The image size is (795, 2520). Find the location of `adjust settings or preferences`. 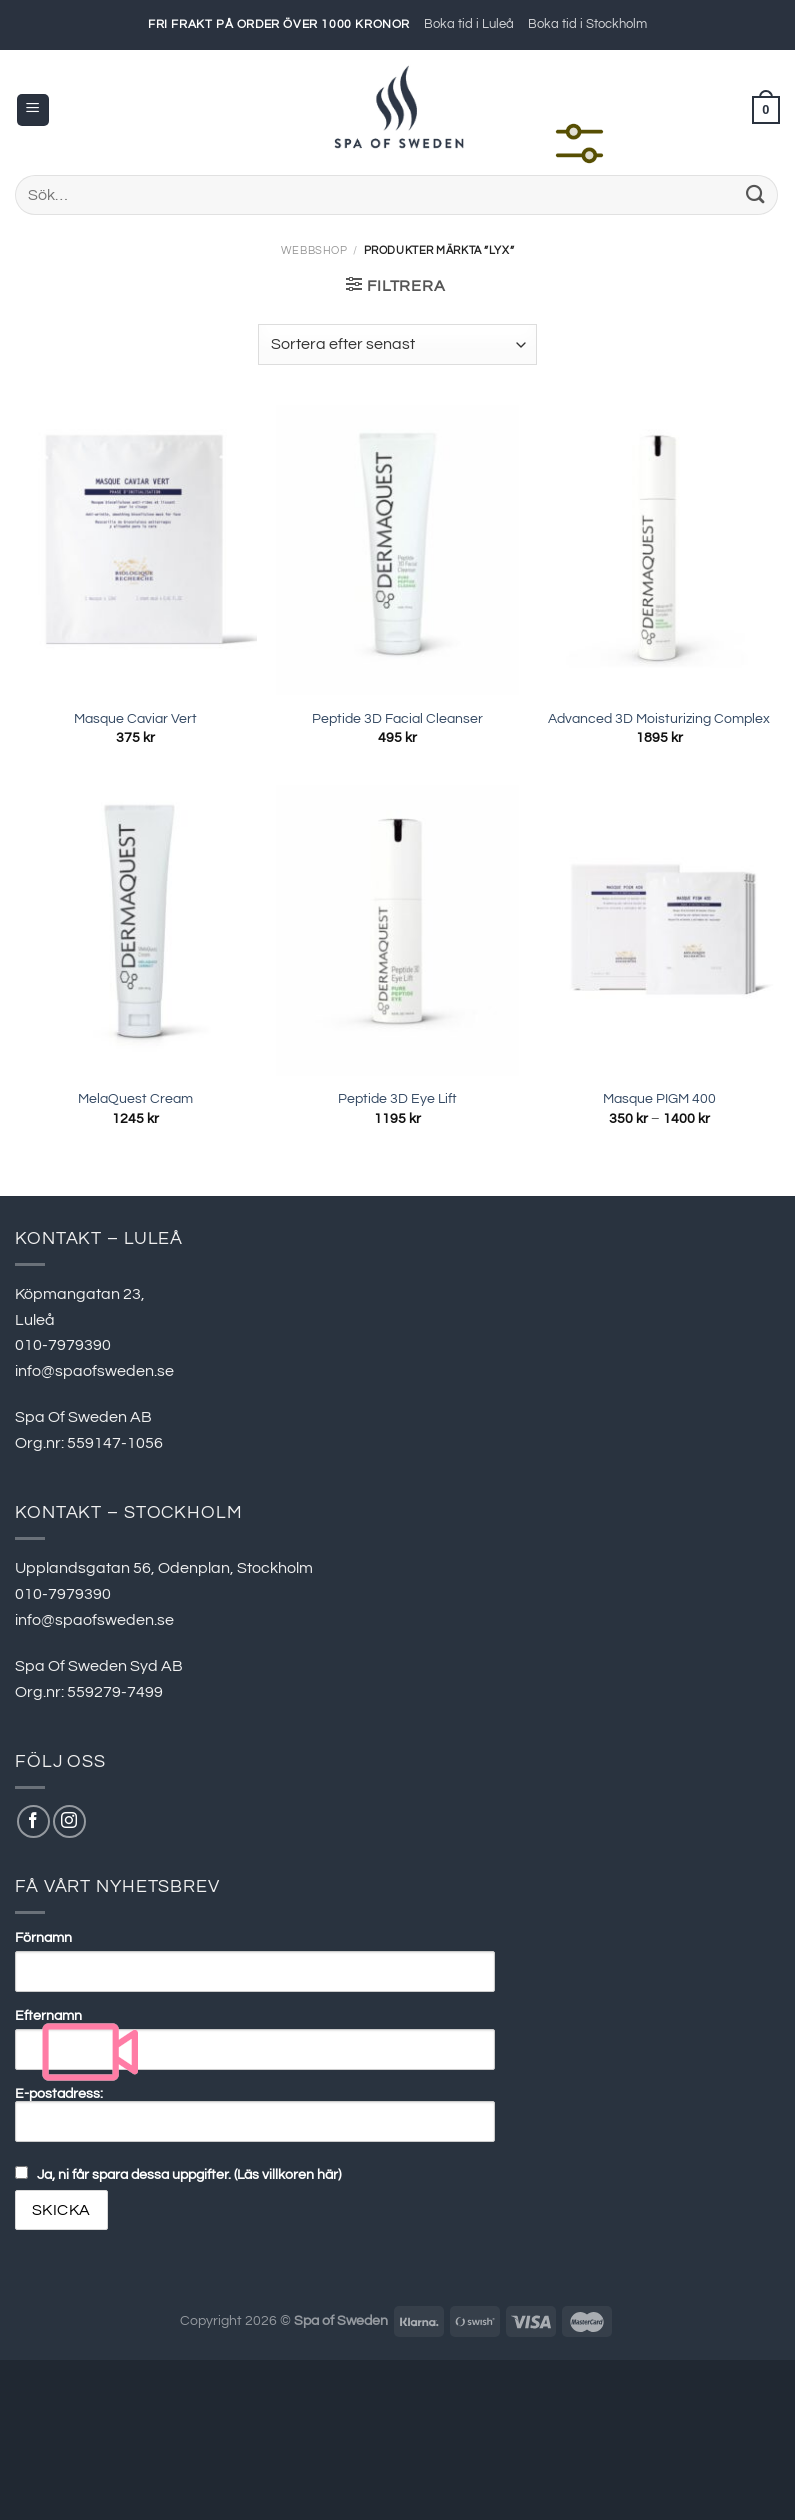

adjust settings or preferences is located at coordinates (579, 143).